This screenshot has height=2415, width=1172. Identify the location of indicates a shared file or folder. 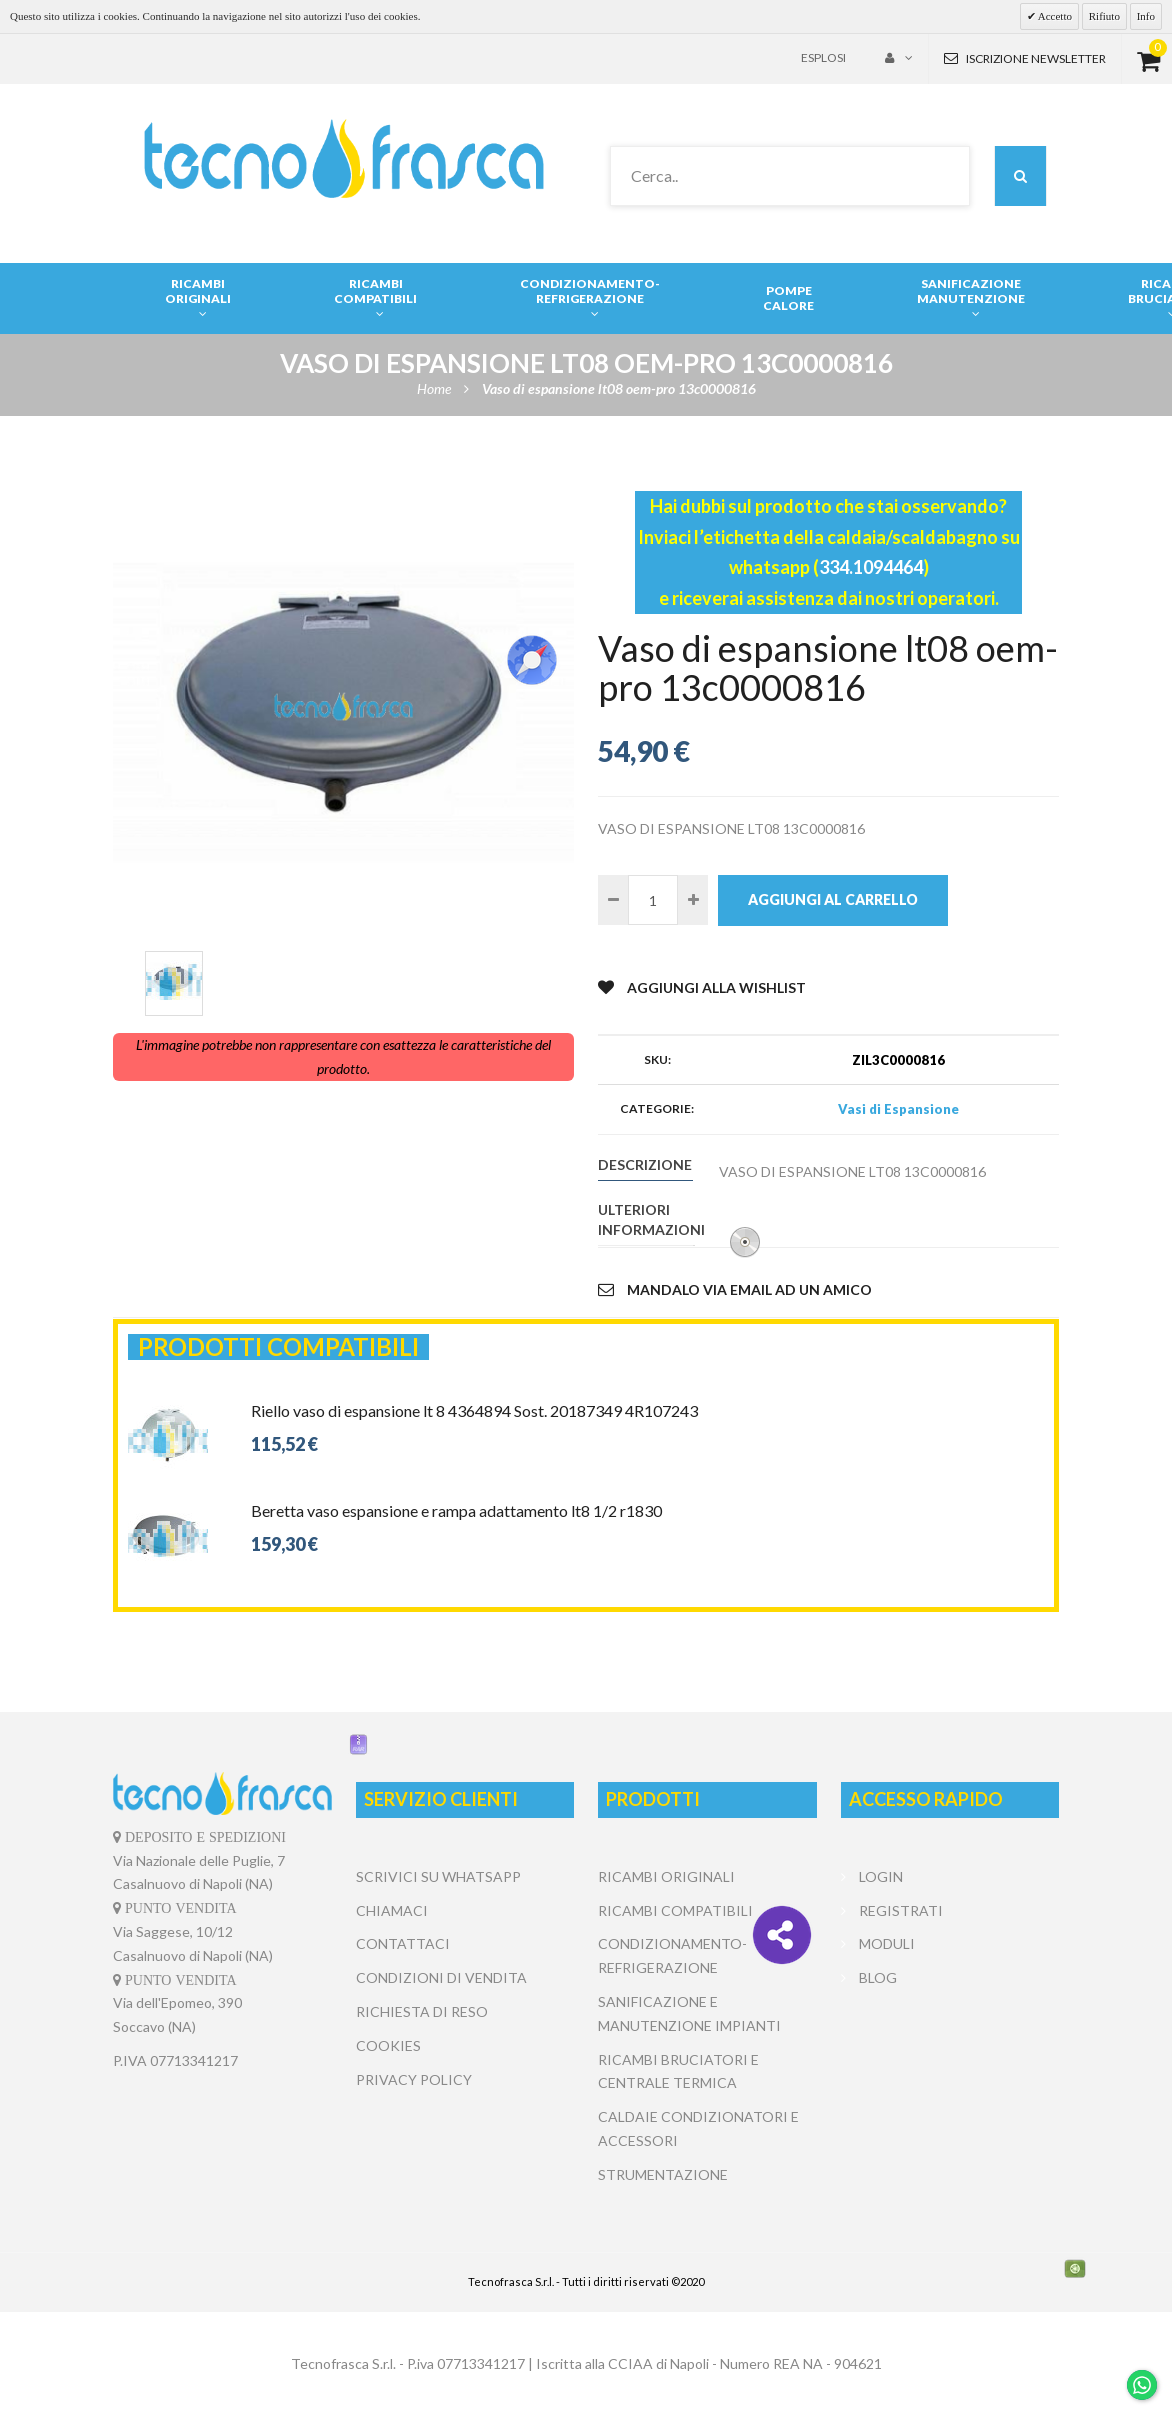
(782, 1935).